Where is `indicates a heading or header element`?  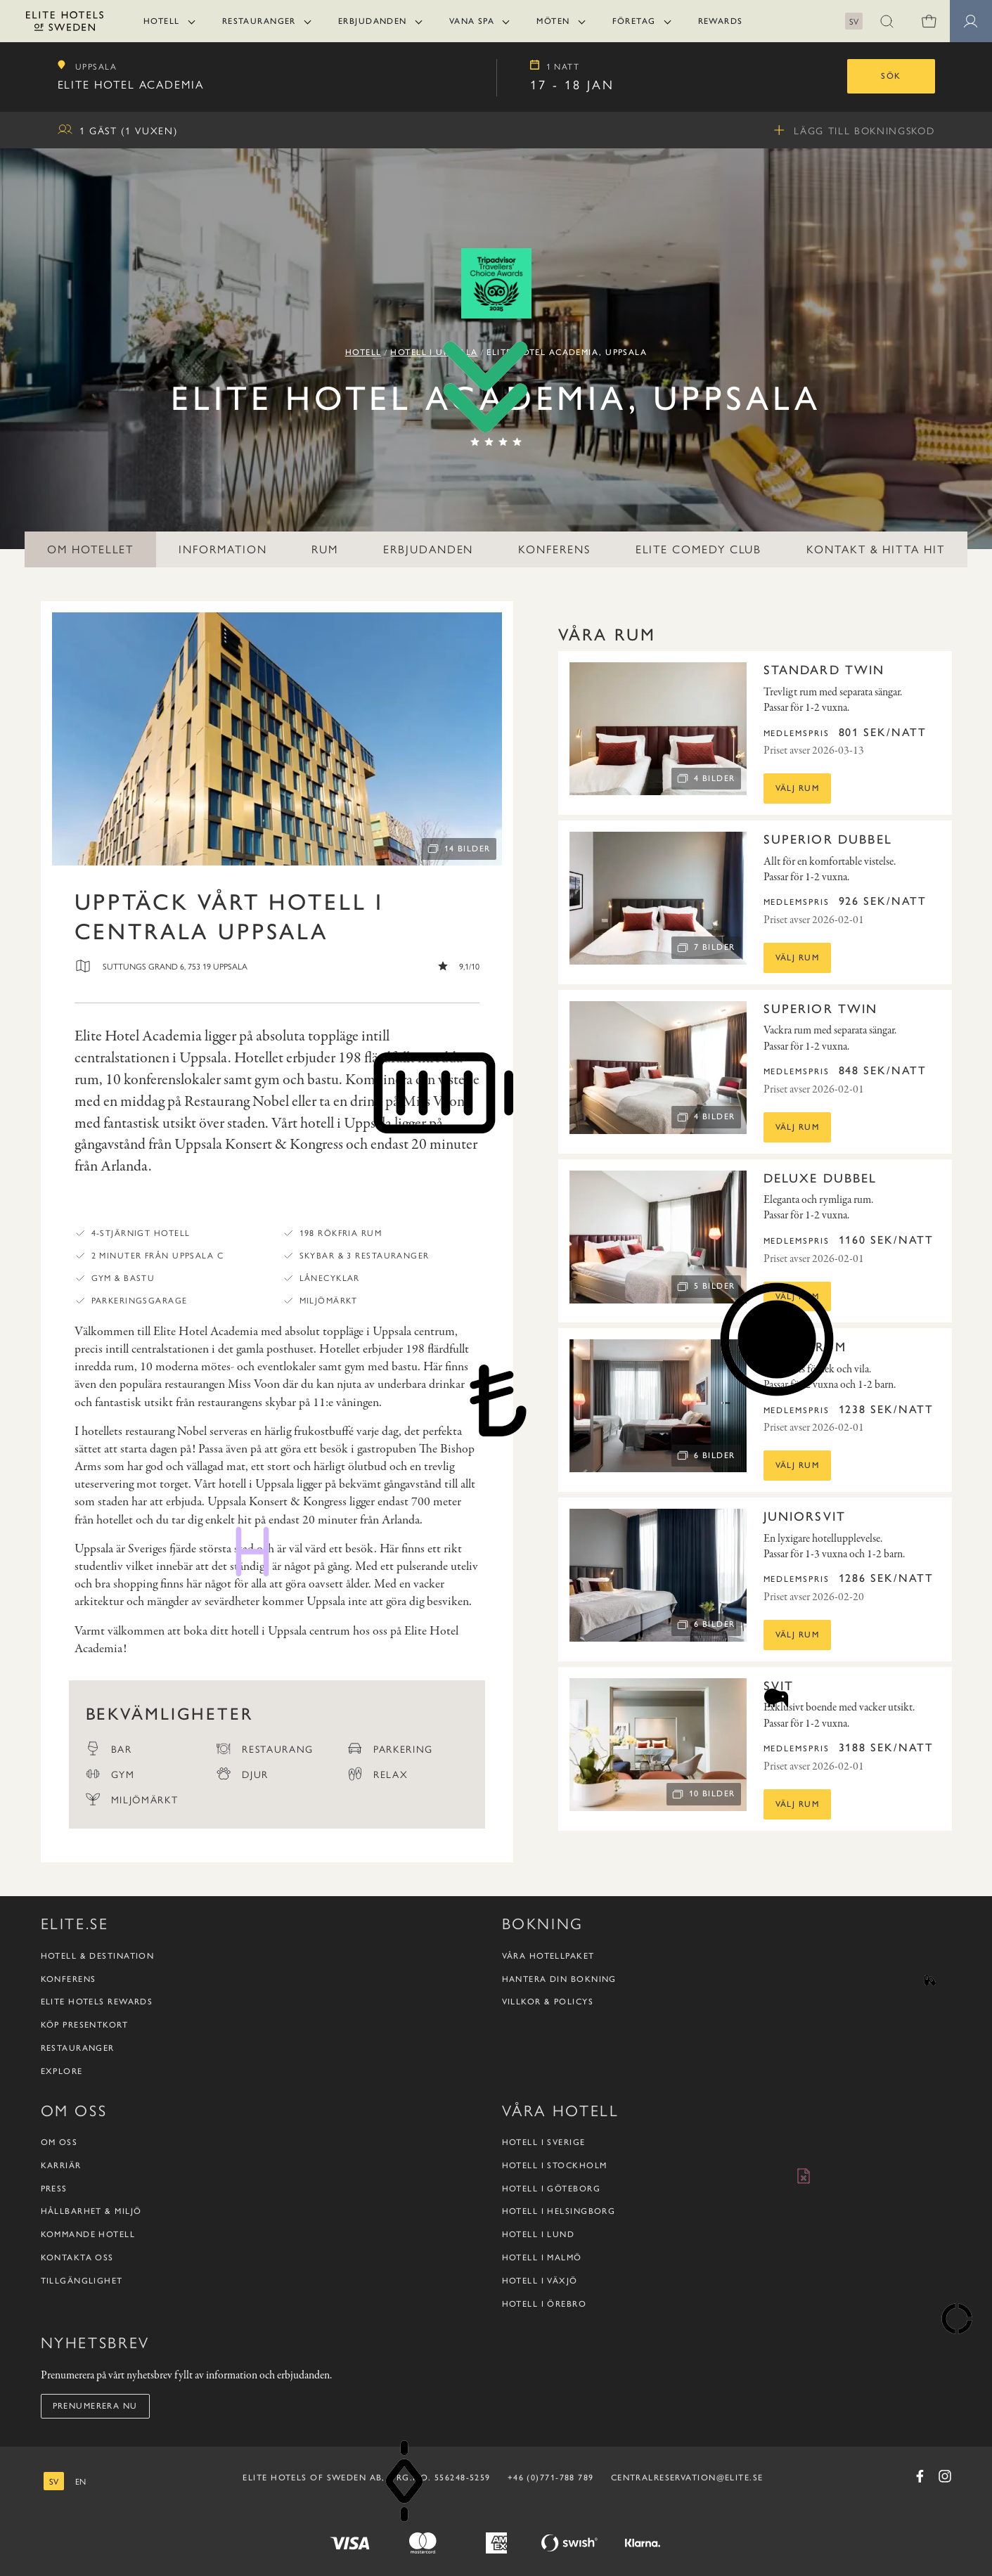 indicates a heading or header element is located at coordinates (252, 1552).